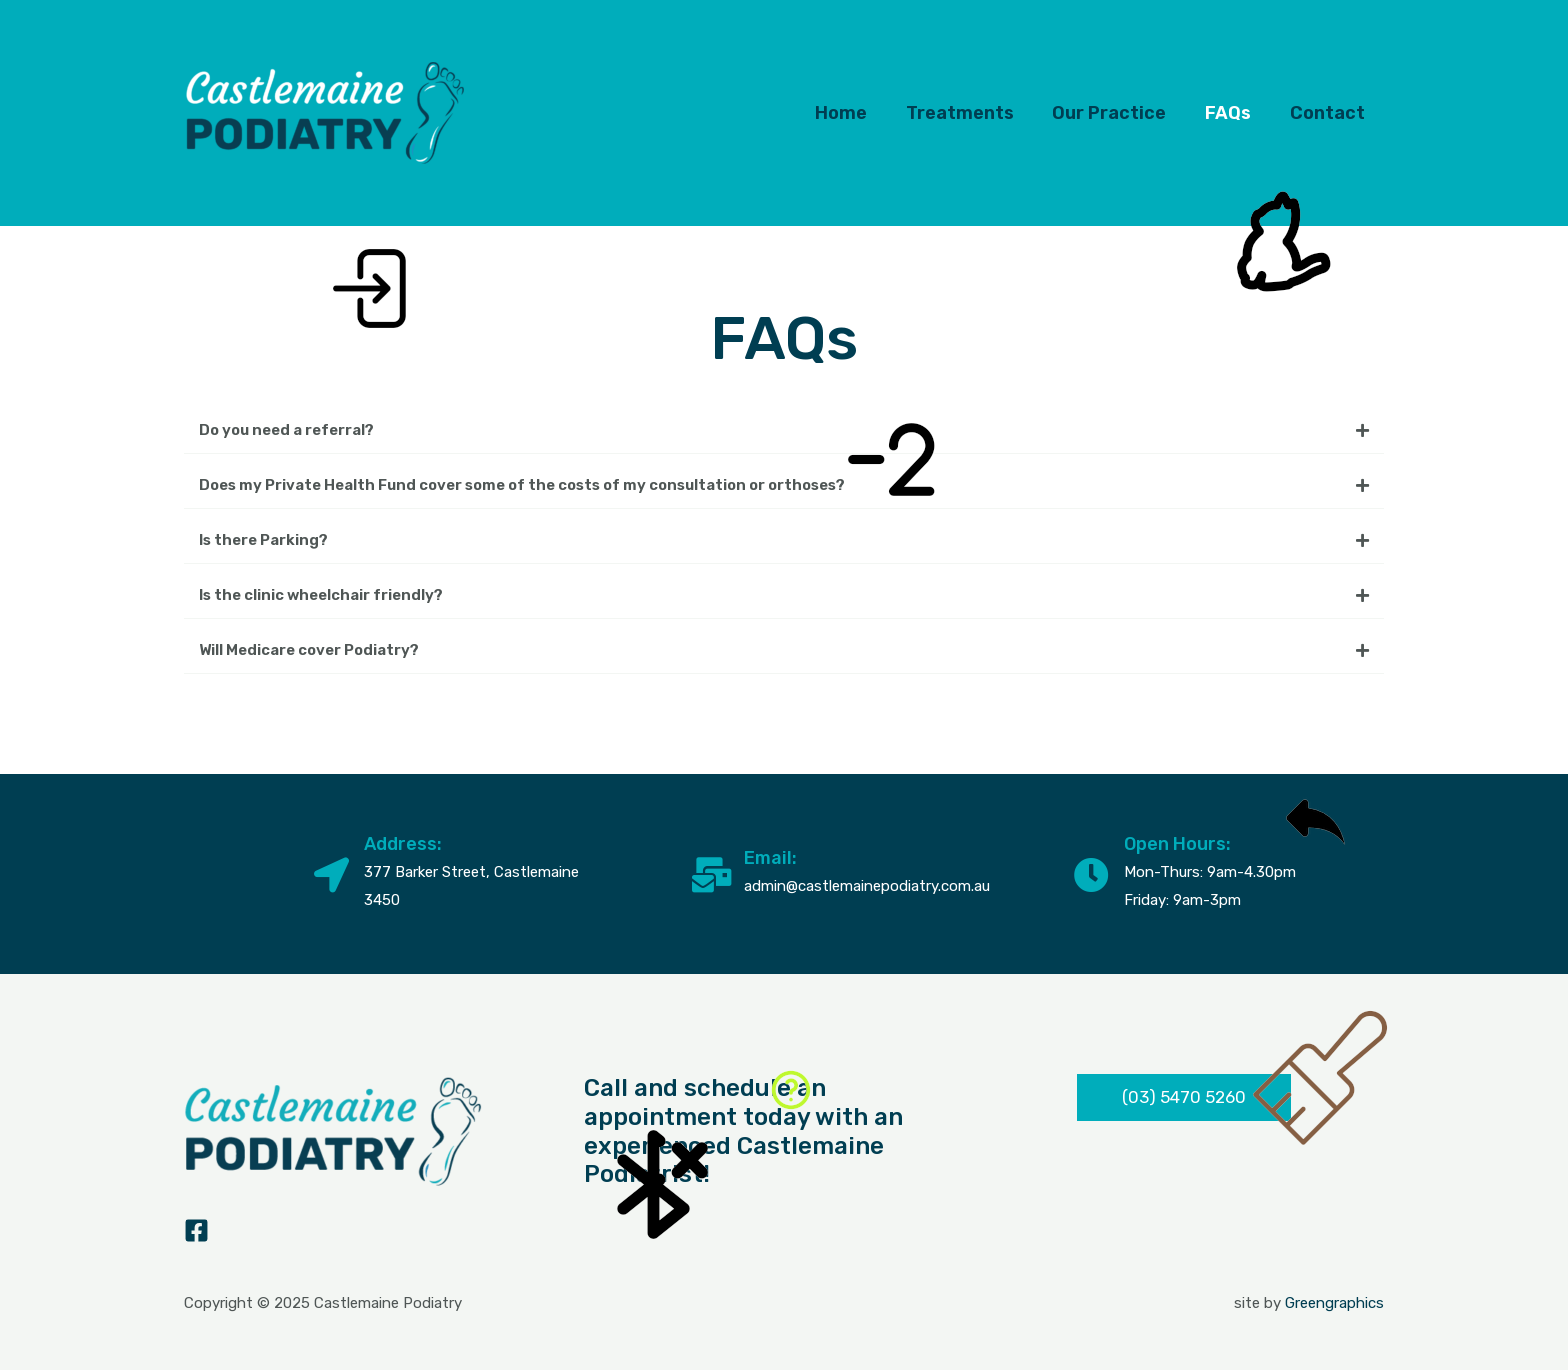  What do you see at coordinates (1282, 241) in the screenshot?
I see `link to yarn package manager` at bounding box center [1282, 241].